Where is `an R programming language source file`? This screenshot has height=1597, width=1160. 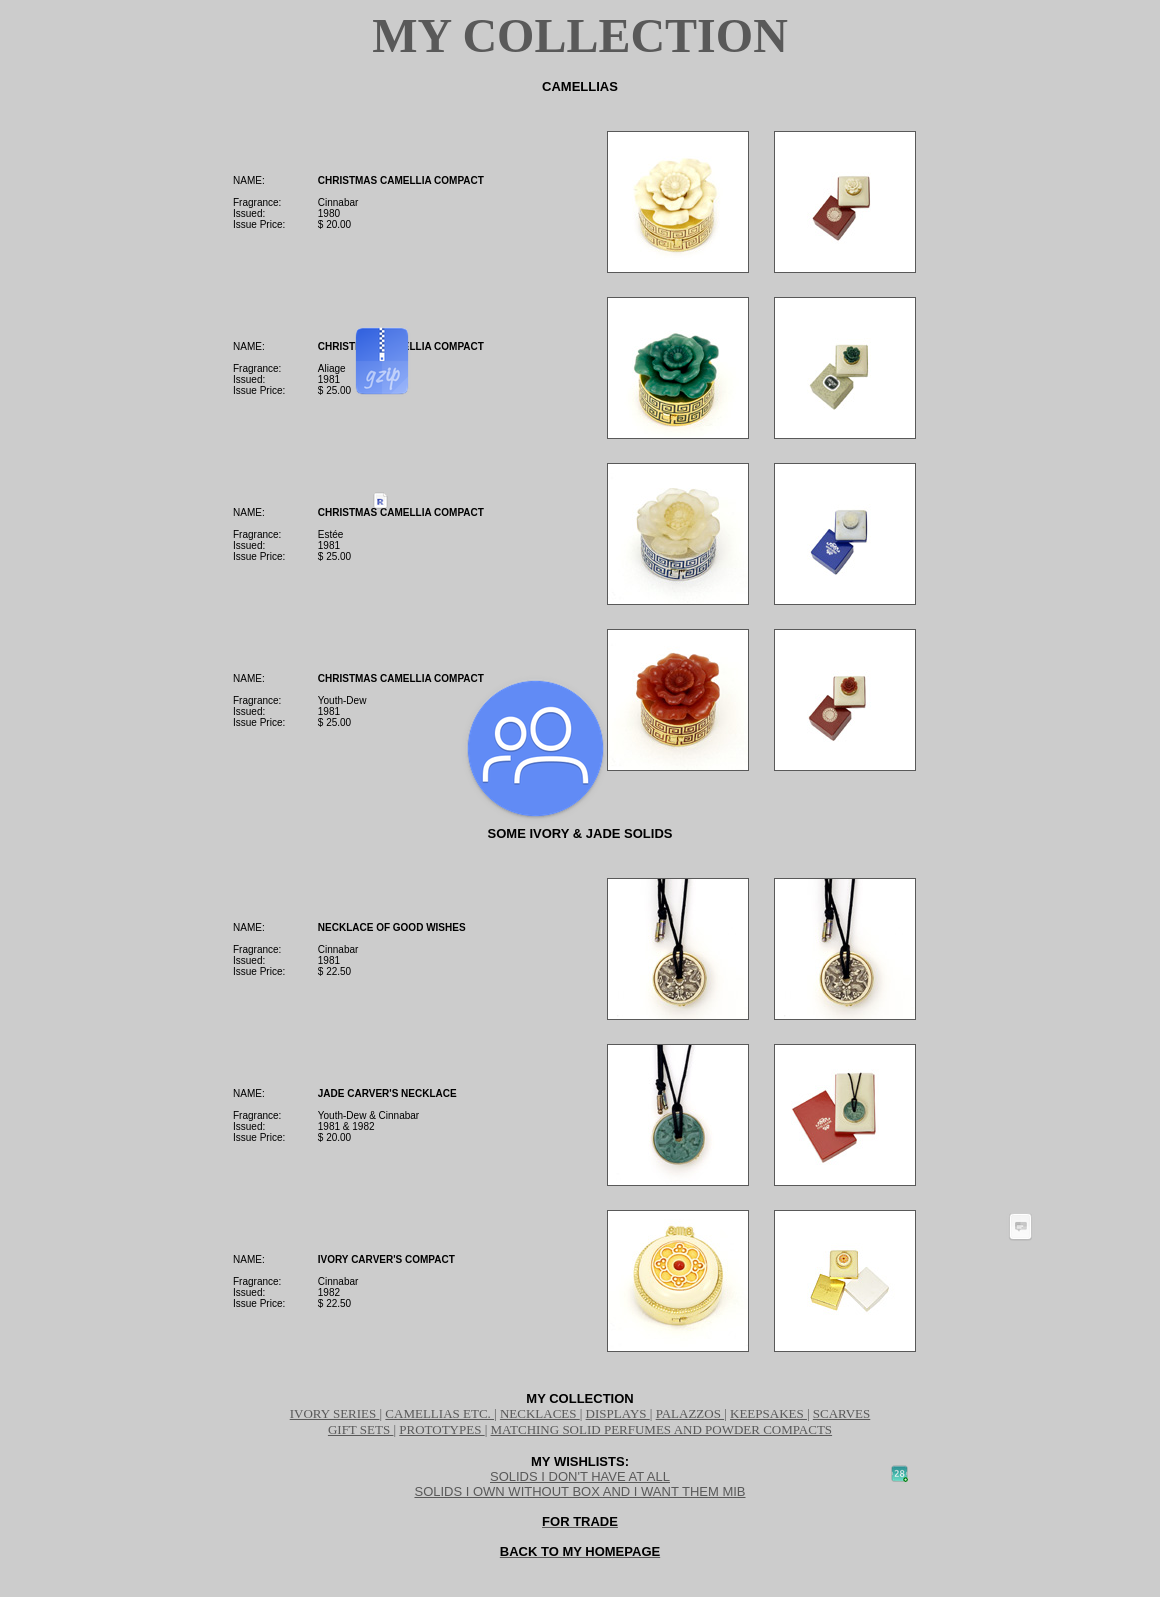 an R programming language source file is located at coordinates (380, 500).